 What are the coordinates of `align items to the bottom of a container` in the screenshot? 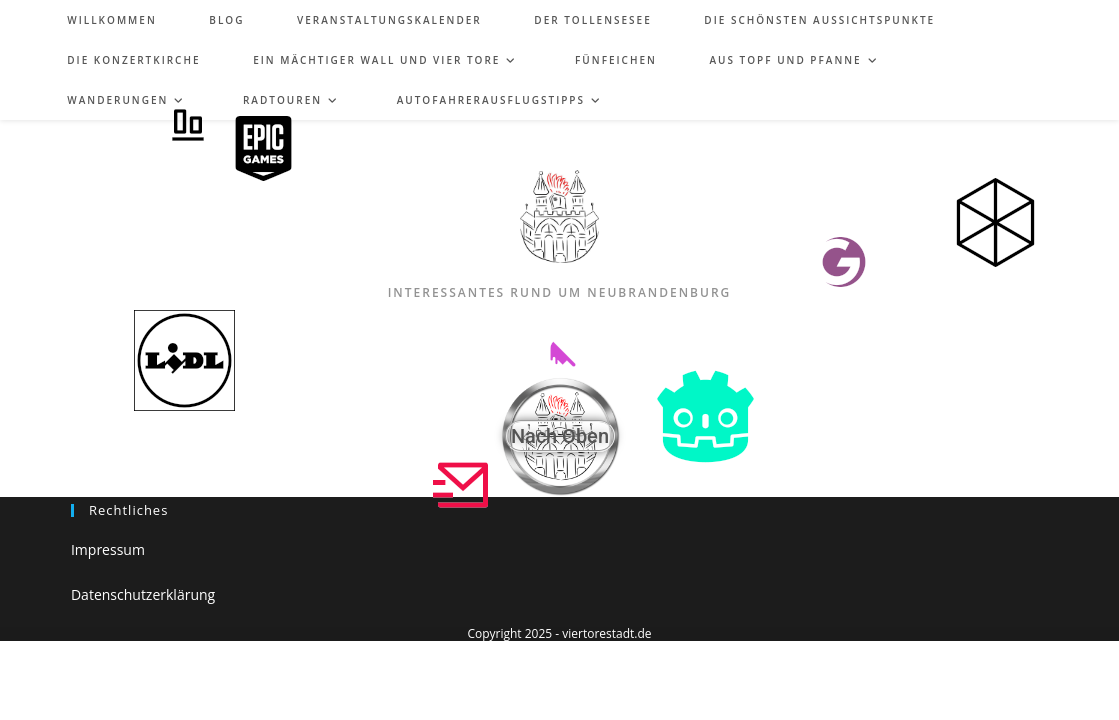 It's located at (188, 125).